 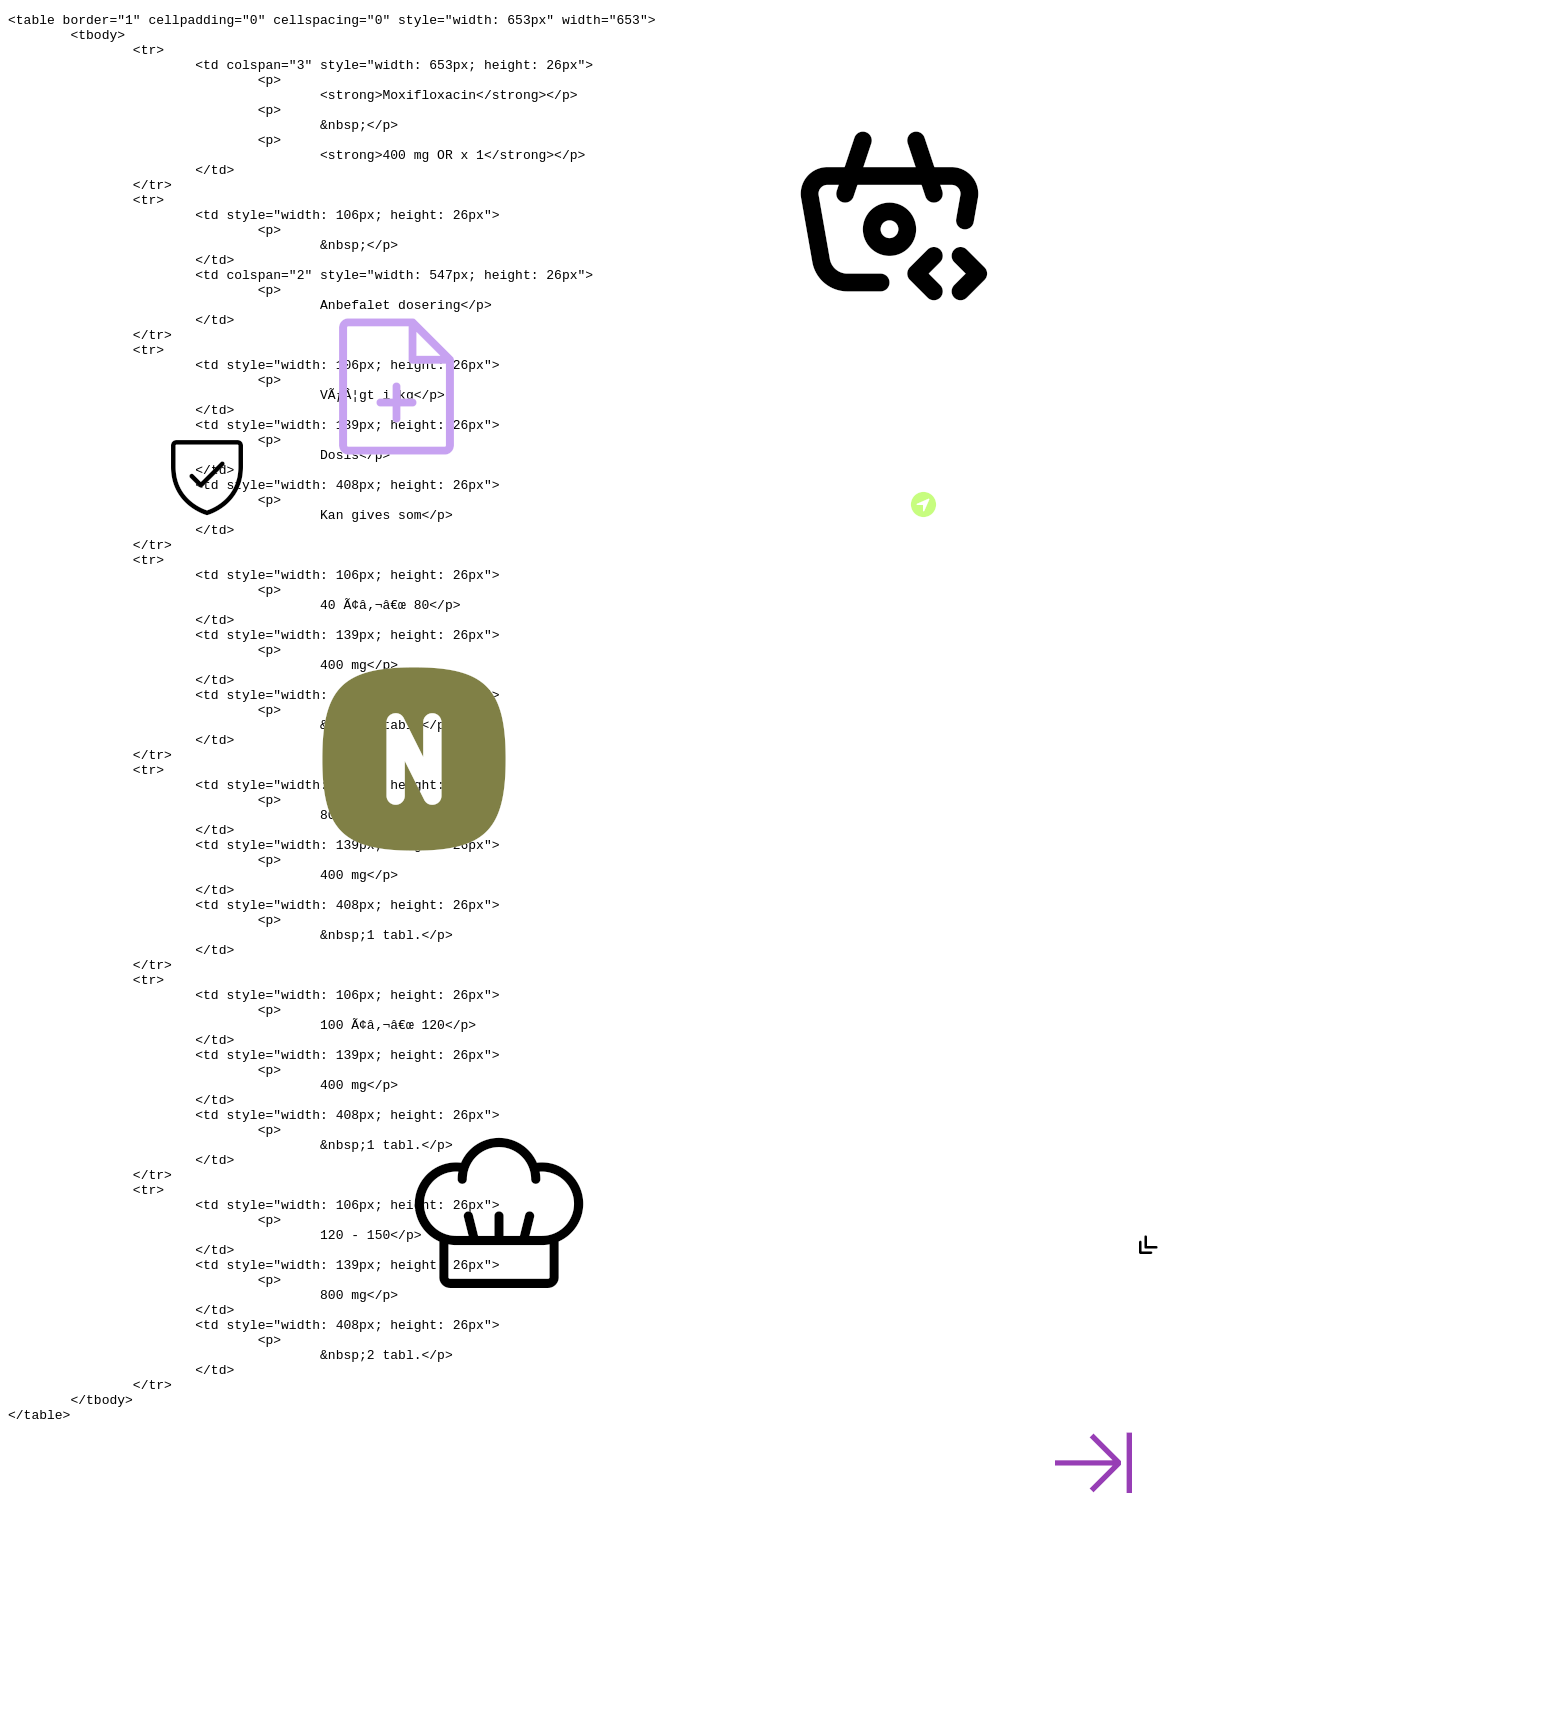 I want to click on tap to navigate to current location, so click(x=923, y=504).